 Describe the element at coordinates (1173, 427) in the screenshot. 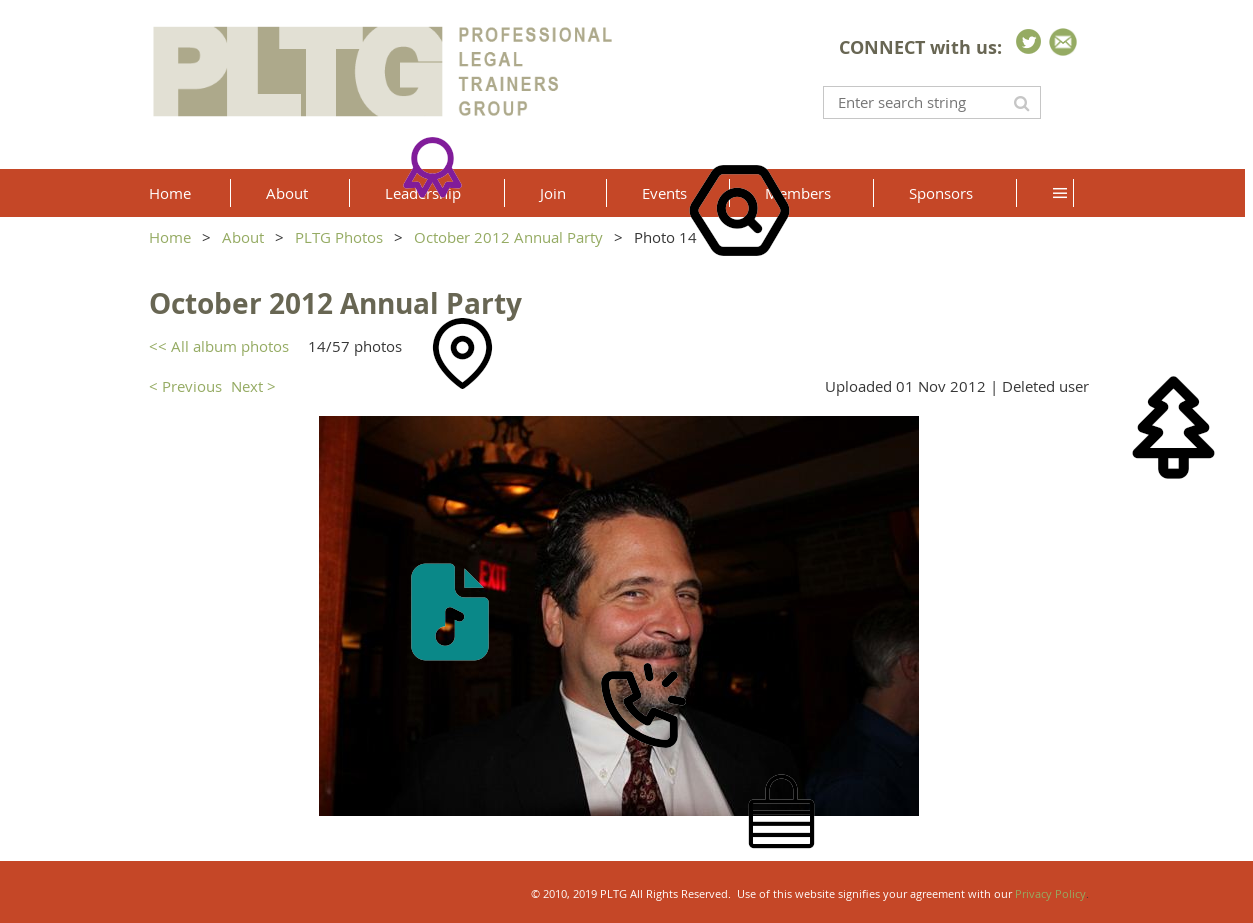

I see `indicates holiday or seasonal content` at that location.